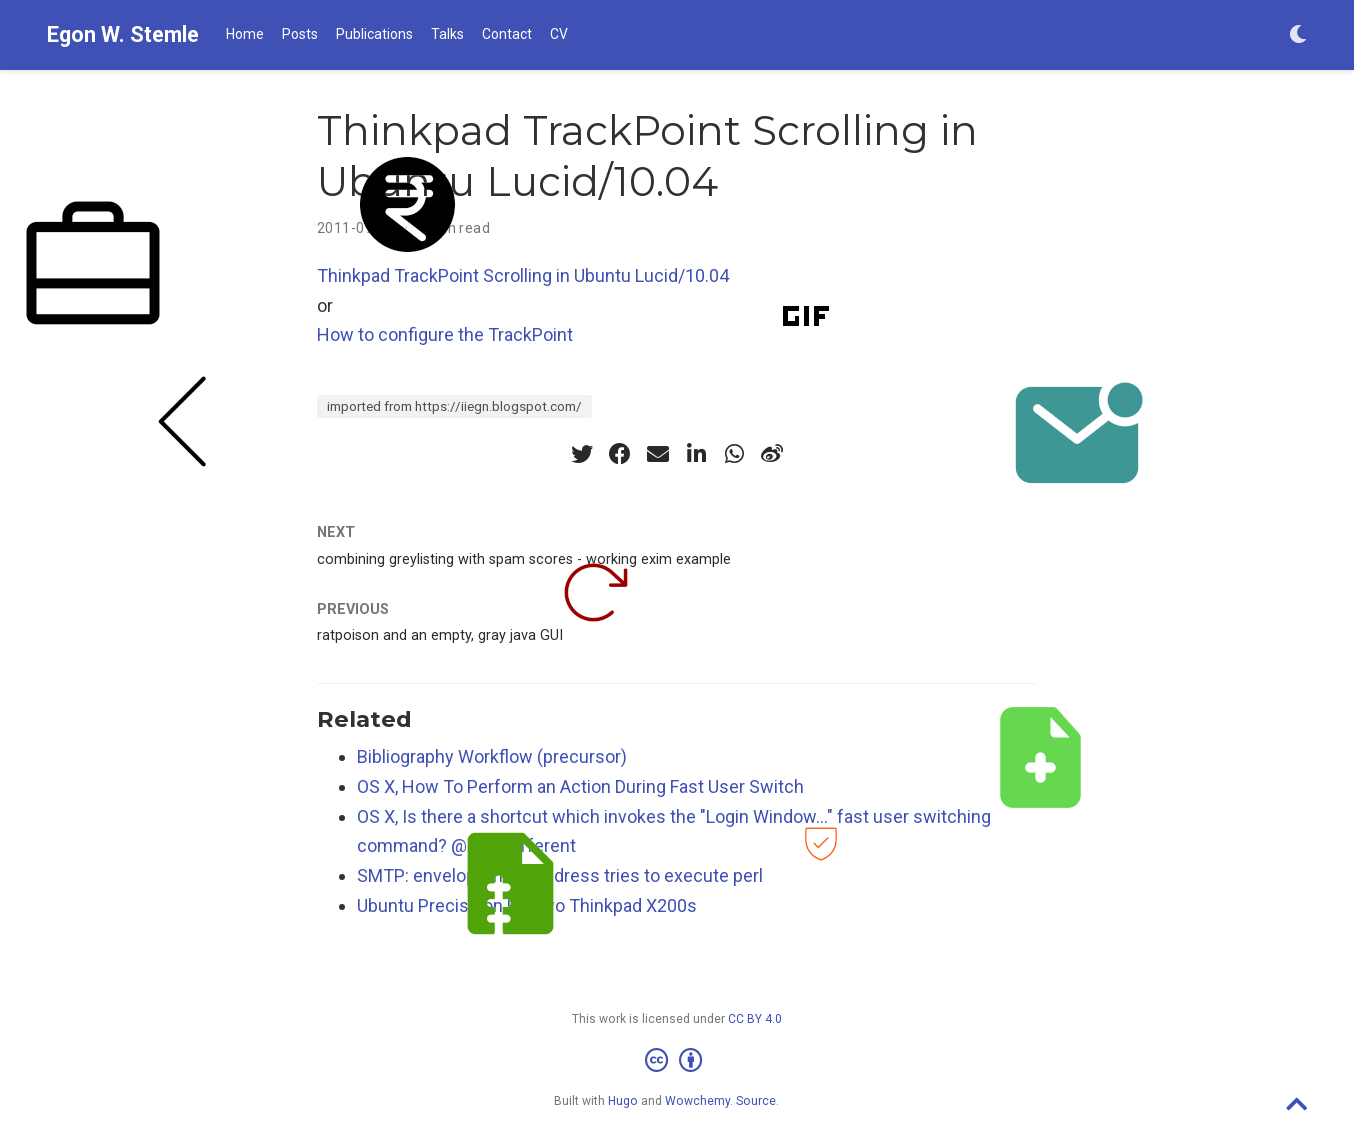  Describe the element at coordinates (510, 883) in the screenshot. I see `access compressed or archived files` at that location.